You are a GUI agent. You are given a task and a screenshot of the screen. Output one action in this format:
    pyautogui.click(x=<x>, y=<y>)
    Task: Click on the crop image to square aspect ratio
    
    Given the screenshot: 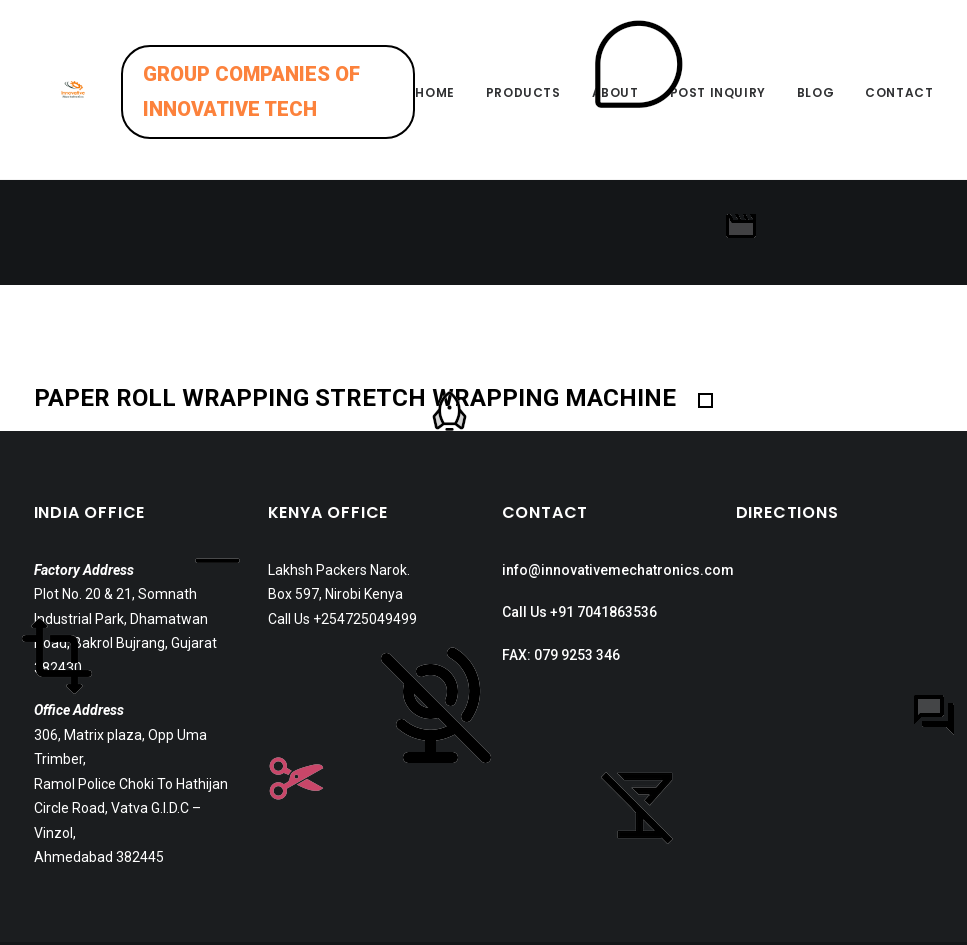 What is the action you would take?
    pyautogui.click(x=705, y=400)
    